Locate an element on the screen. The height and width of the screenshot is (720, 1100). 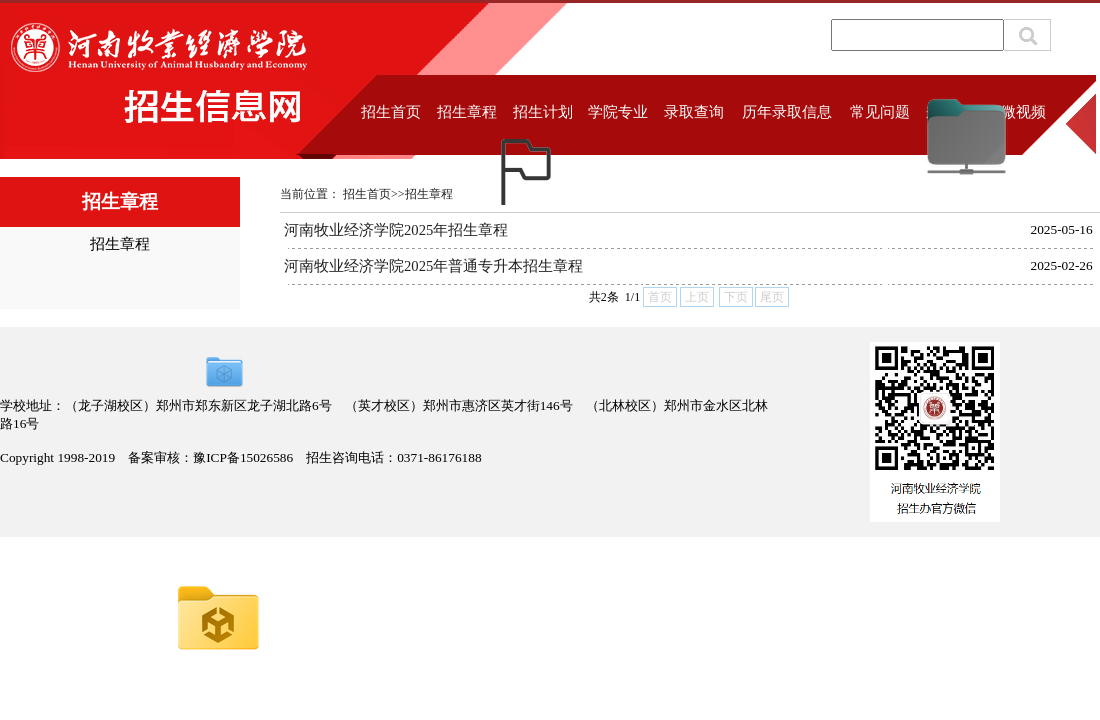
access region or language settings is located at coordinates (526, 172).